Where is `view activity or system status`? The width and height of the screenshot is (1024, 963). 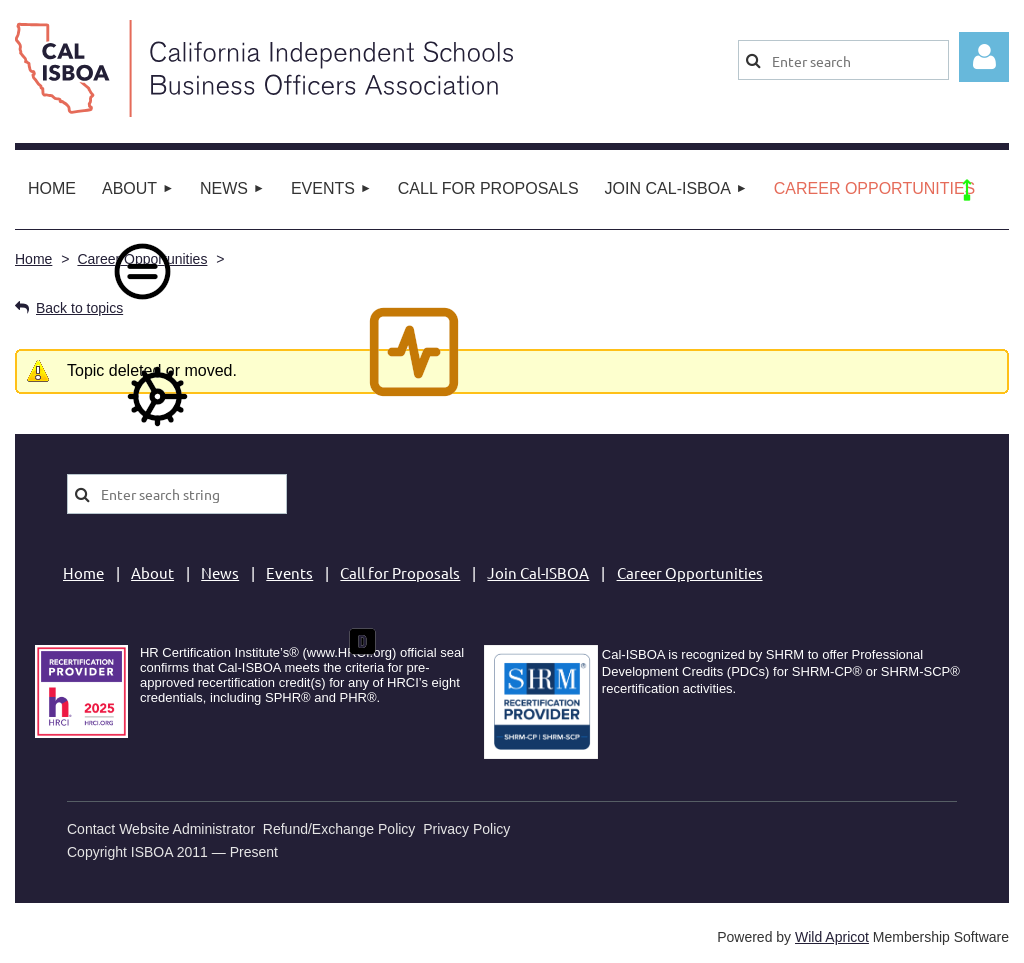 view activity or system status is located at coordinates (414, 352).